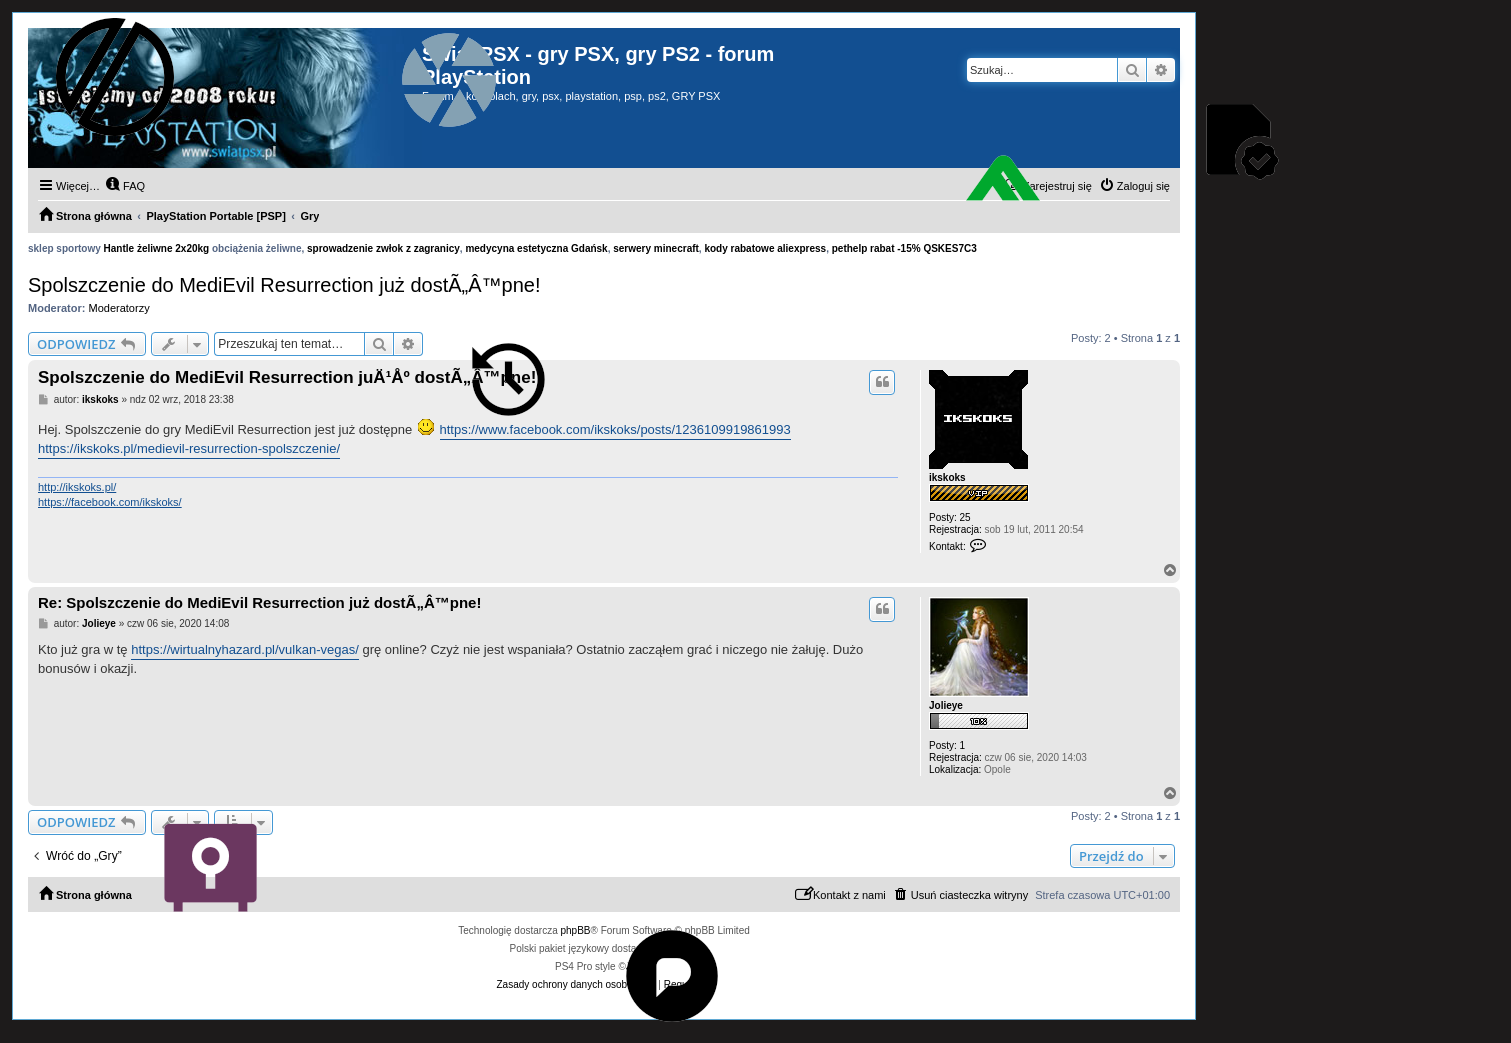 The width and height of the screenshot is (1511, 1043). I want to click on access secure storage or vault, so click(210, 865).